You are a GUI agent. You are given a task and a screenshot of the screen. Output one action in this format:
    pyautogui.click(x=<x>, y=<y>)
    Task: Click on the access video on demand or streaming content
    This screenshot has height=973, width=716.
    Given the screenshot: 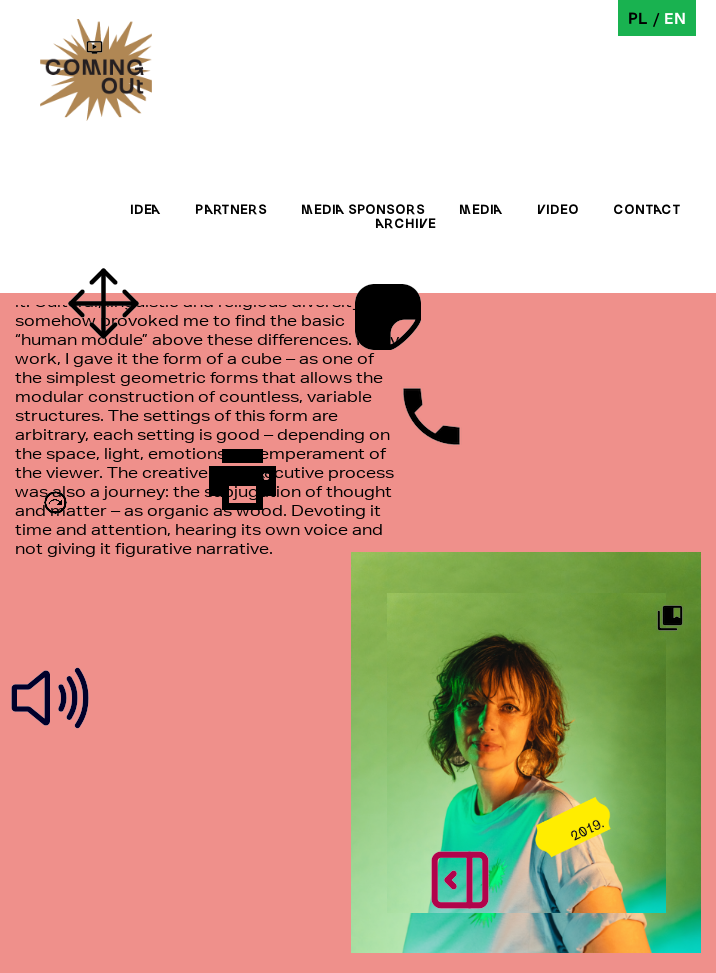 What is the action you would take?
    pyautogui.click(x=94, y=47)
    